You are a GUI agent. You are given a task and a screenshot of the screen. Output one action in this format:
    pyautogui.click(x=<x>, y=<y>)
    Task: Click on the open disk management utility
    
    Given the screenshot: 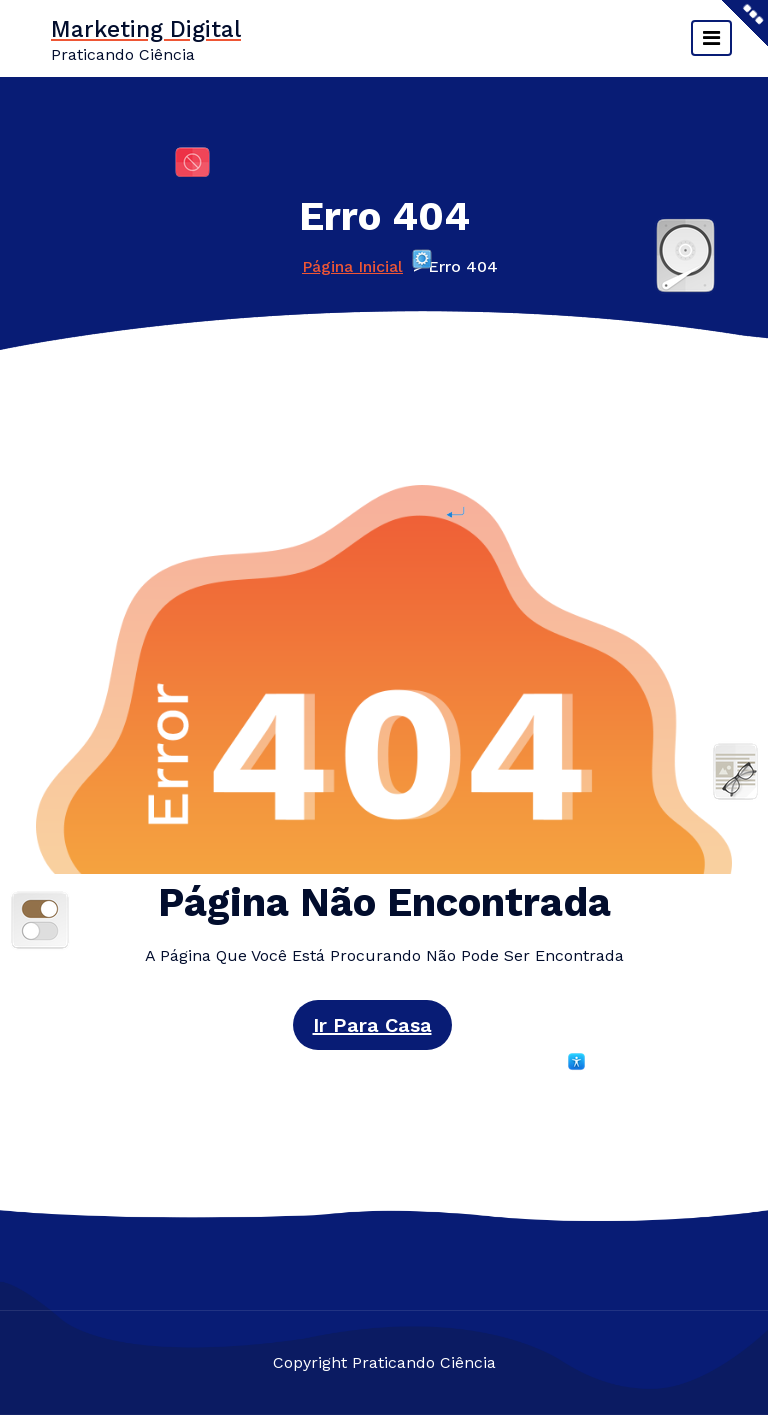 What is the action you would take?
    pyautogui.click(x=685, y=255)
    